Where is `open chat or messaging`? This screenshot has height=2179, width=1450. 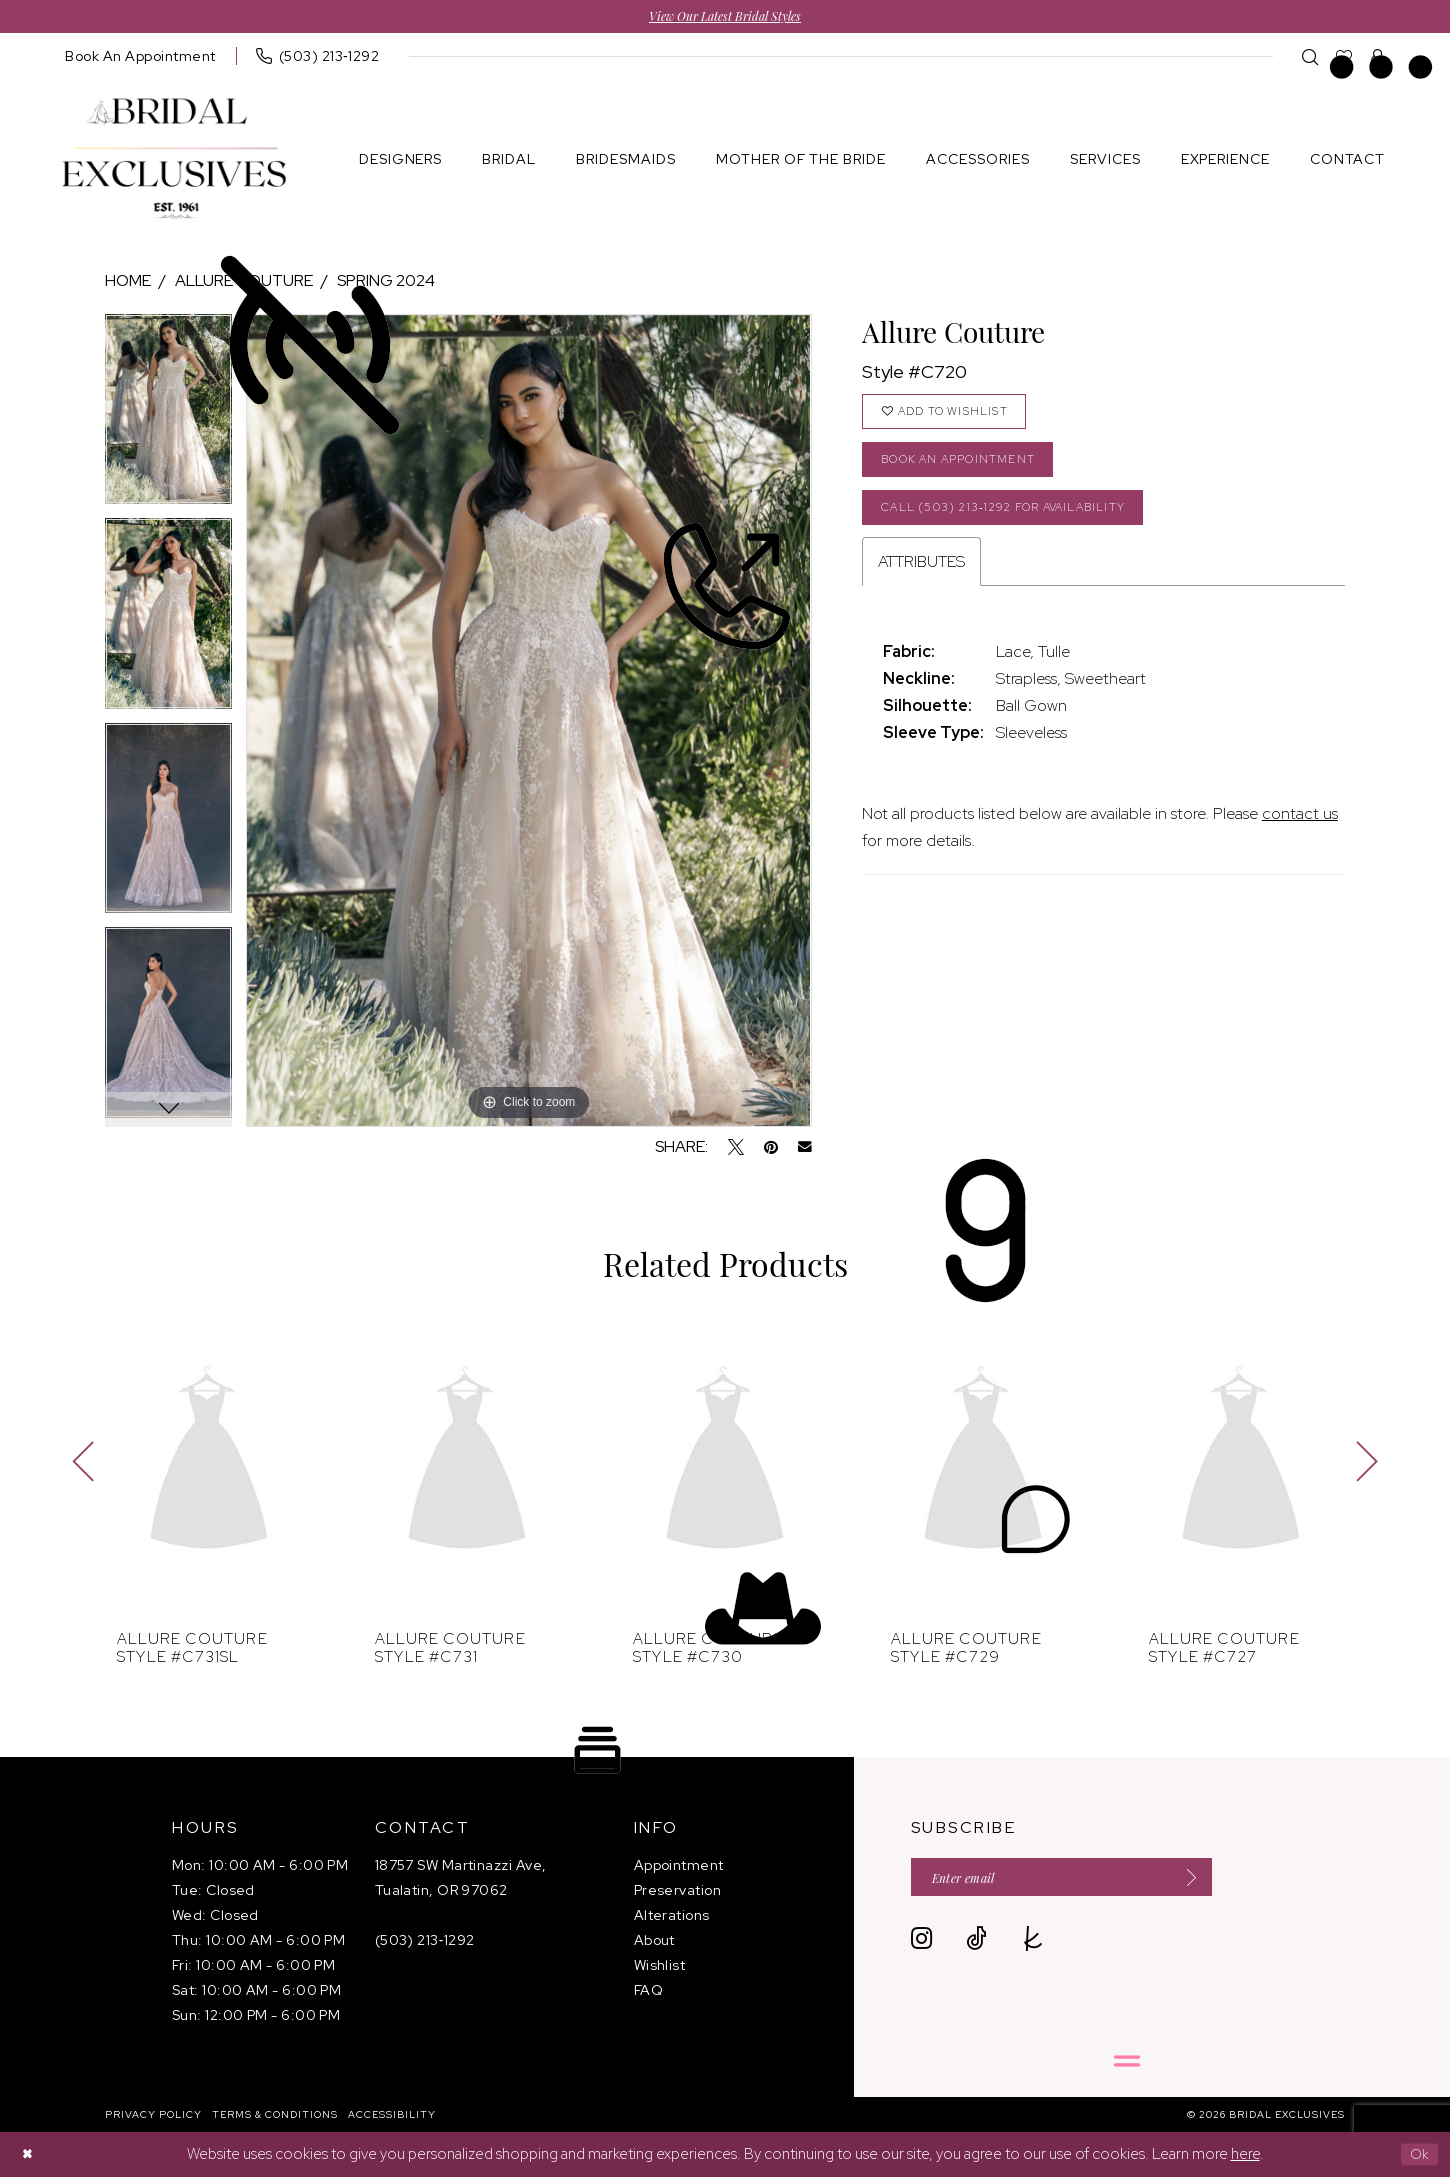
open chat or messaging is located at coordinates (1034, 1520).